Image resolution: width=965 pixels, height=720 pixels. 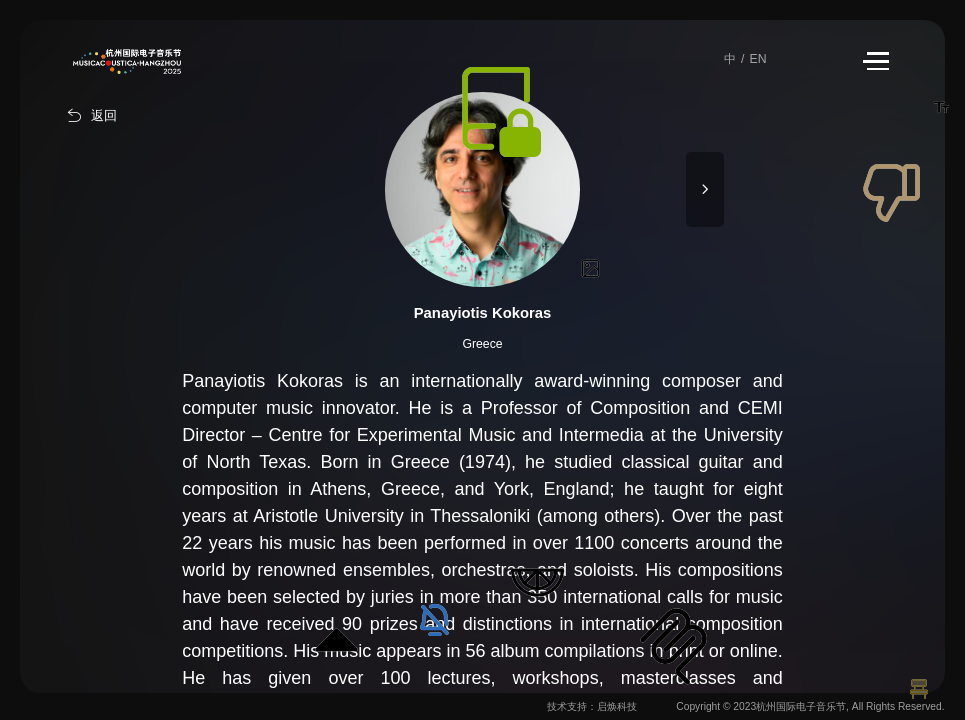 What do you see at coordinates (435, 620) in the screenshot?
I see `mute notifications` at bounding box center [435, 620].